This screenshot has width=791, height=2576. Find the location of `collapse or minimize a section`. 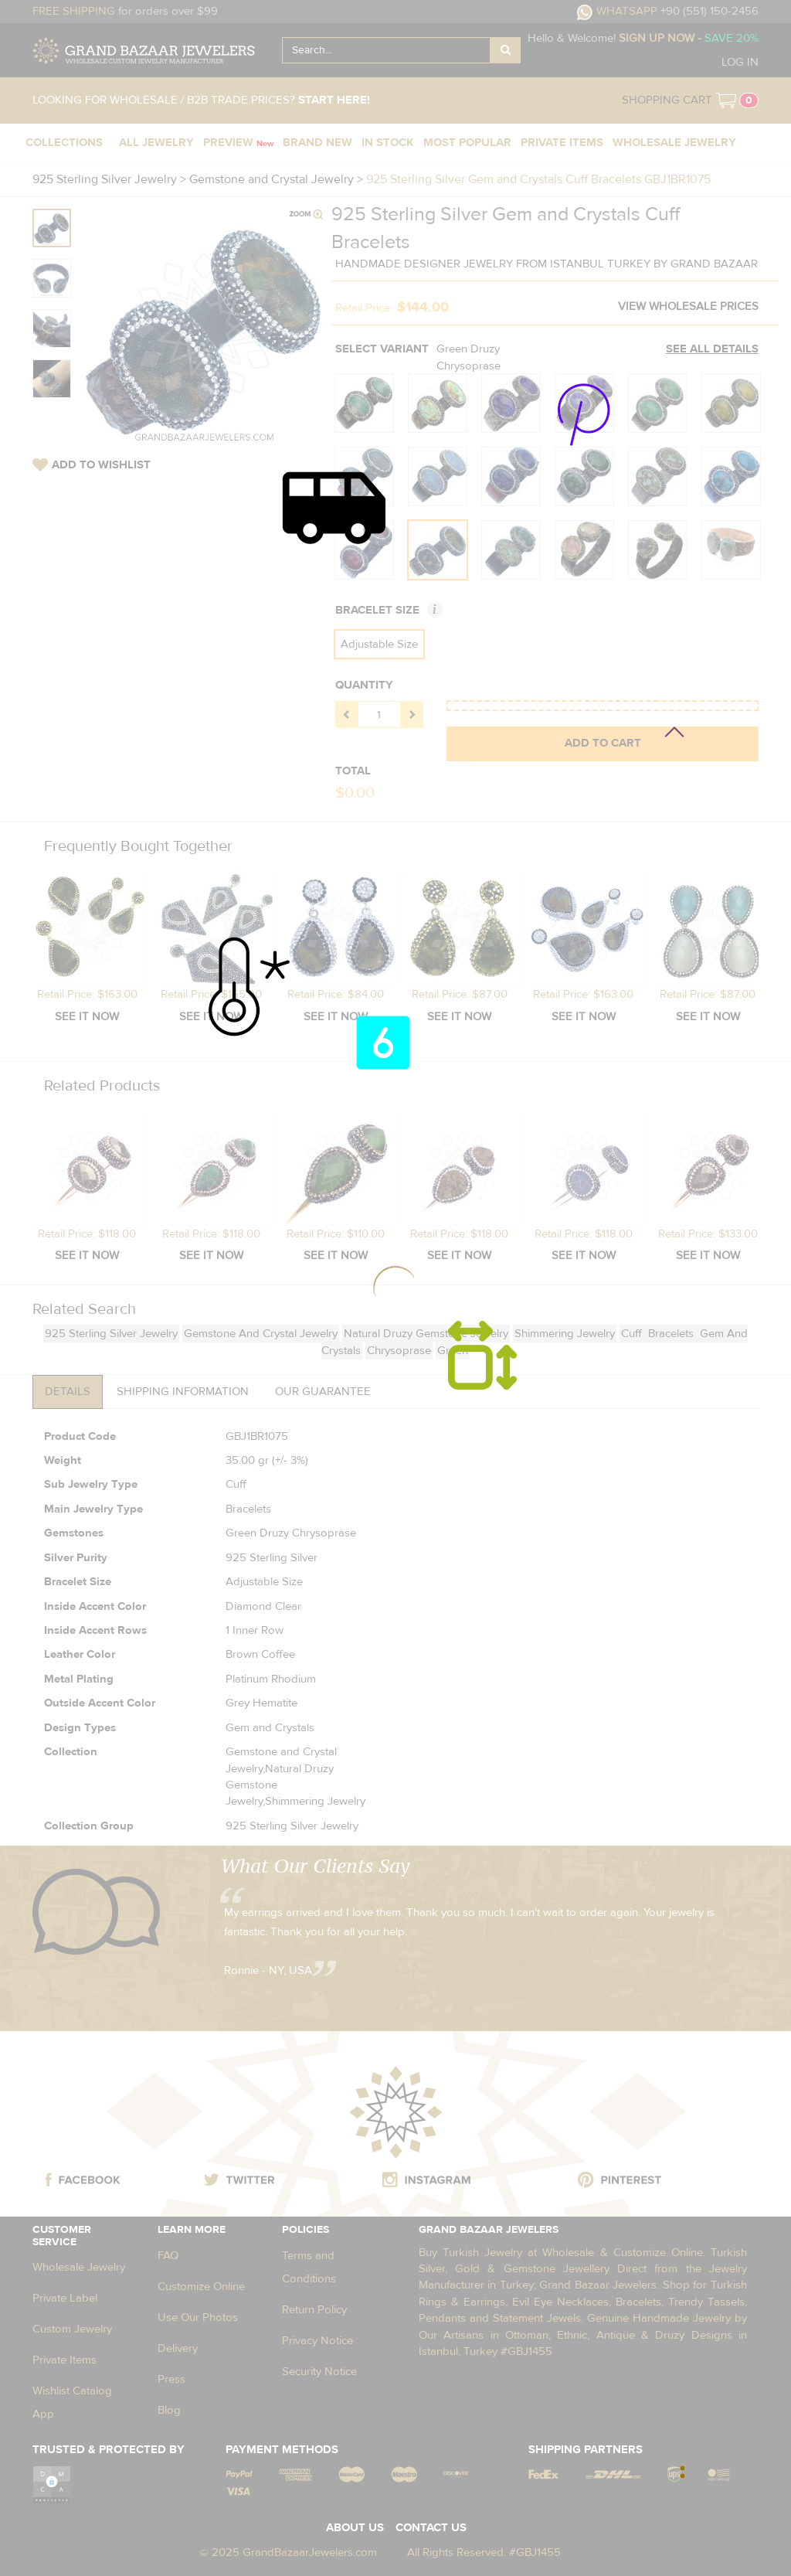

collapse or minimize a section is located at coordinates (674, 732).